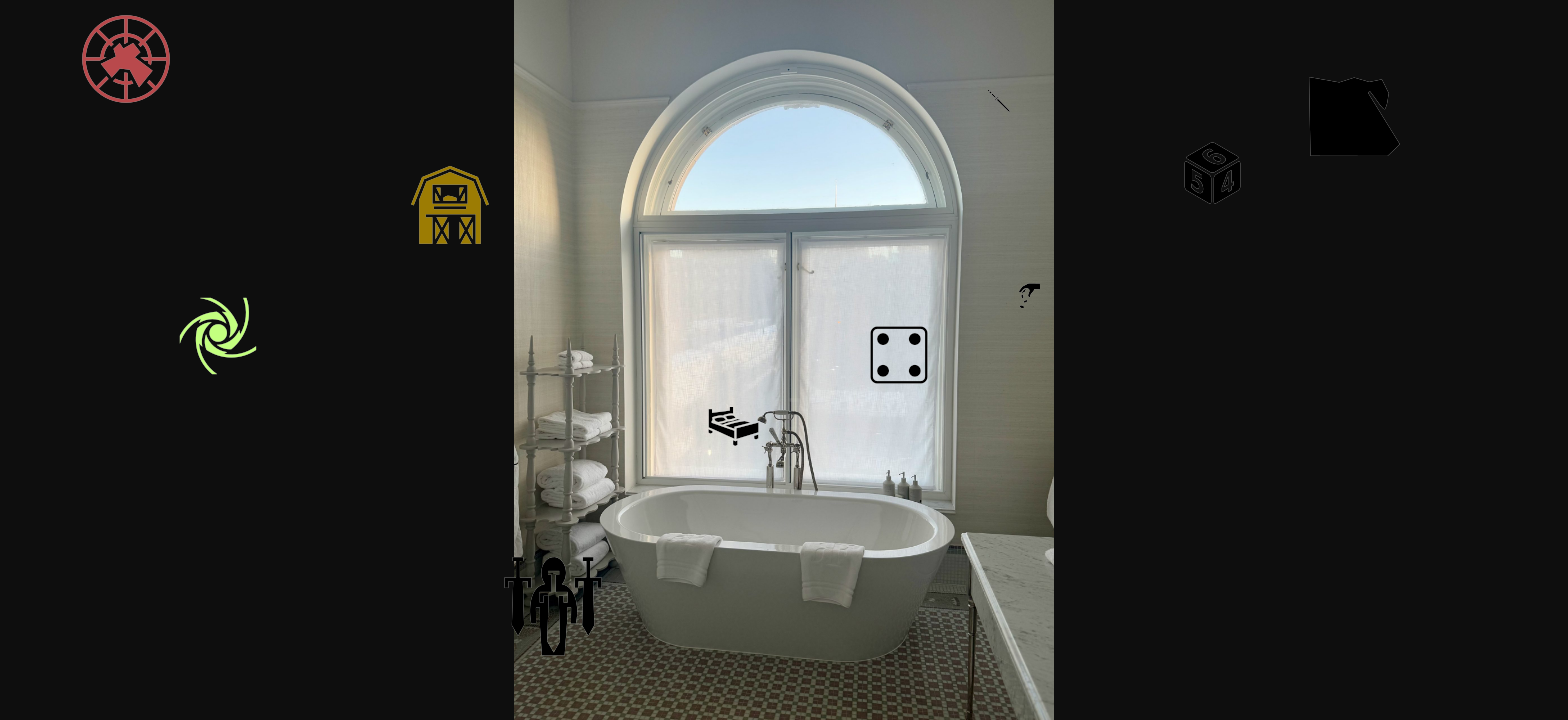  What do you see at coordinates (1212, 173) in the screenshot?
I see `roll the dice or take a random action` at bounding box center [1212, 173].